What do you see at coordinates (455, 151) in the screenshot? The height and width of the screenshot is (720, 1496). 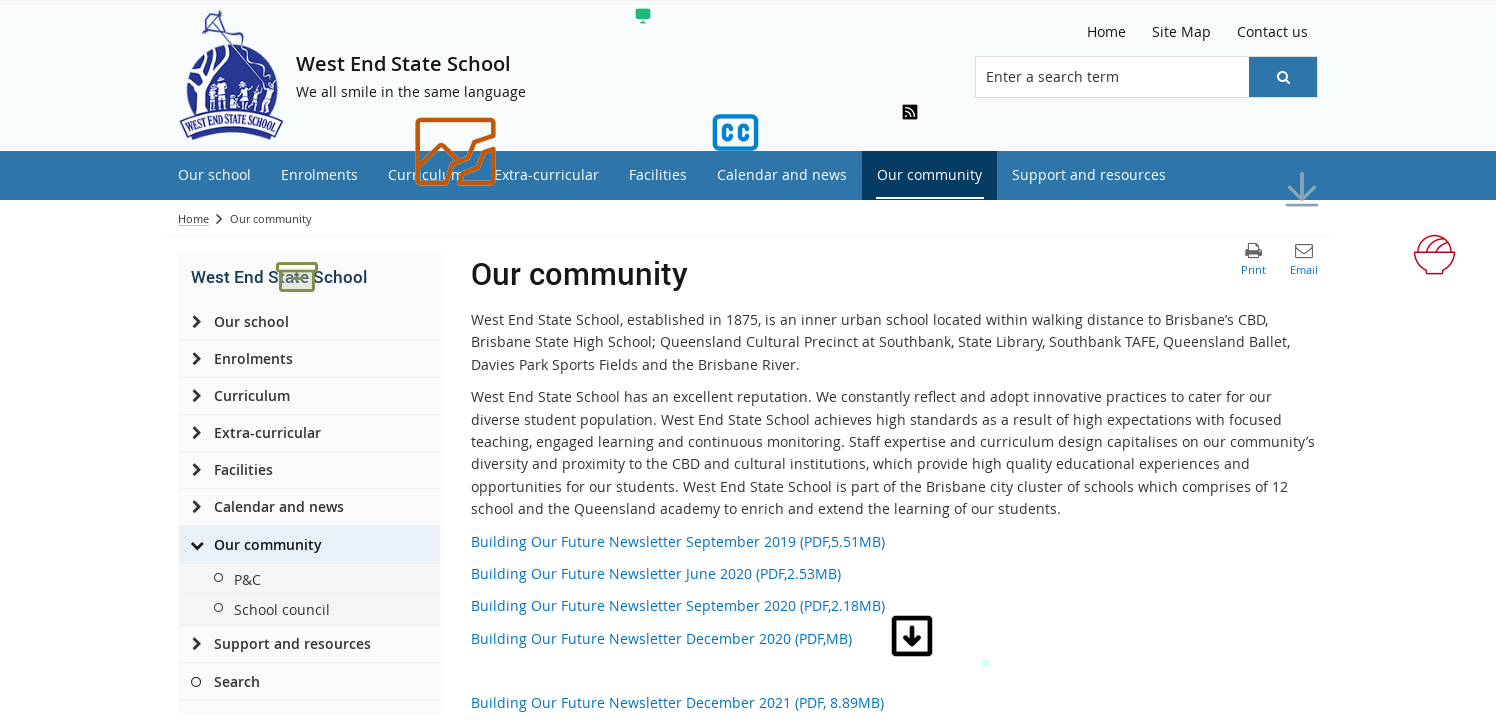 I see `indicates a broken or corrupted image file` at bounding box center [455, 151].